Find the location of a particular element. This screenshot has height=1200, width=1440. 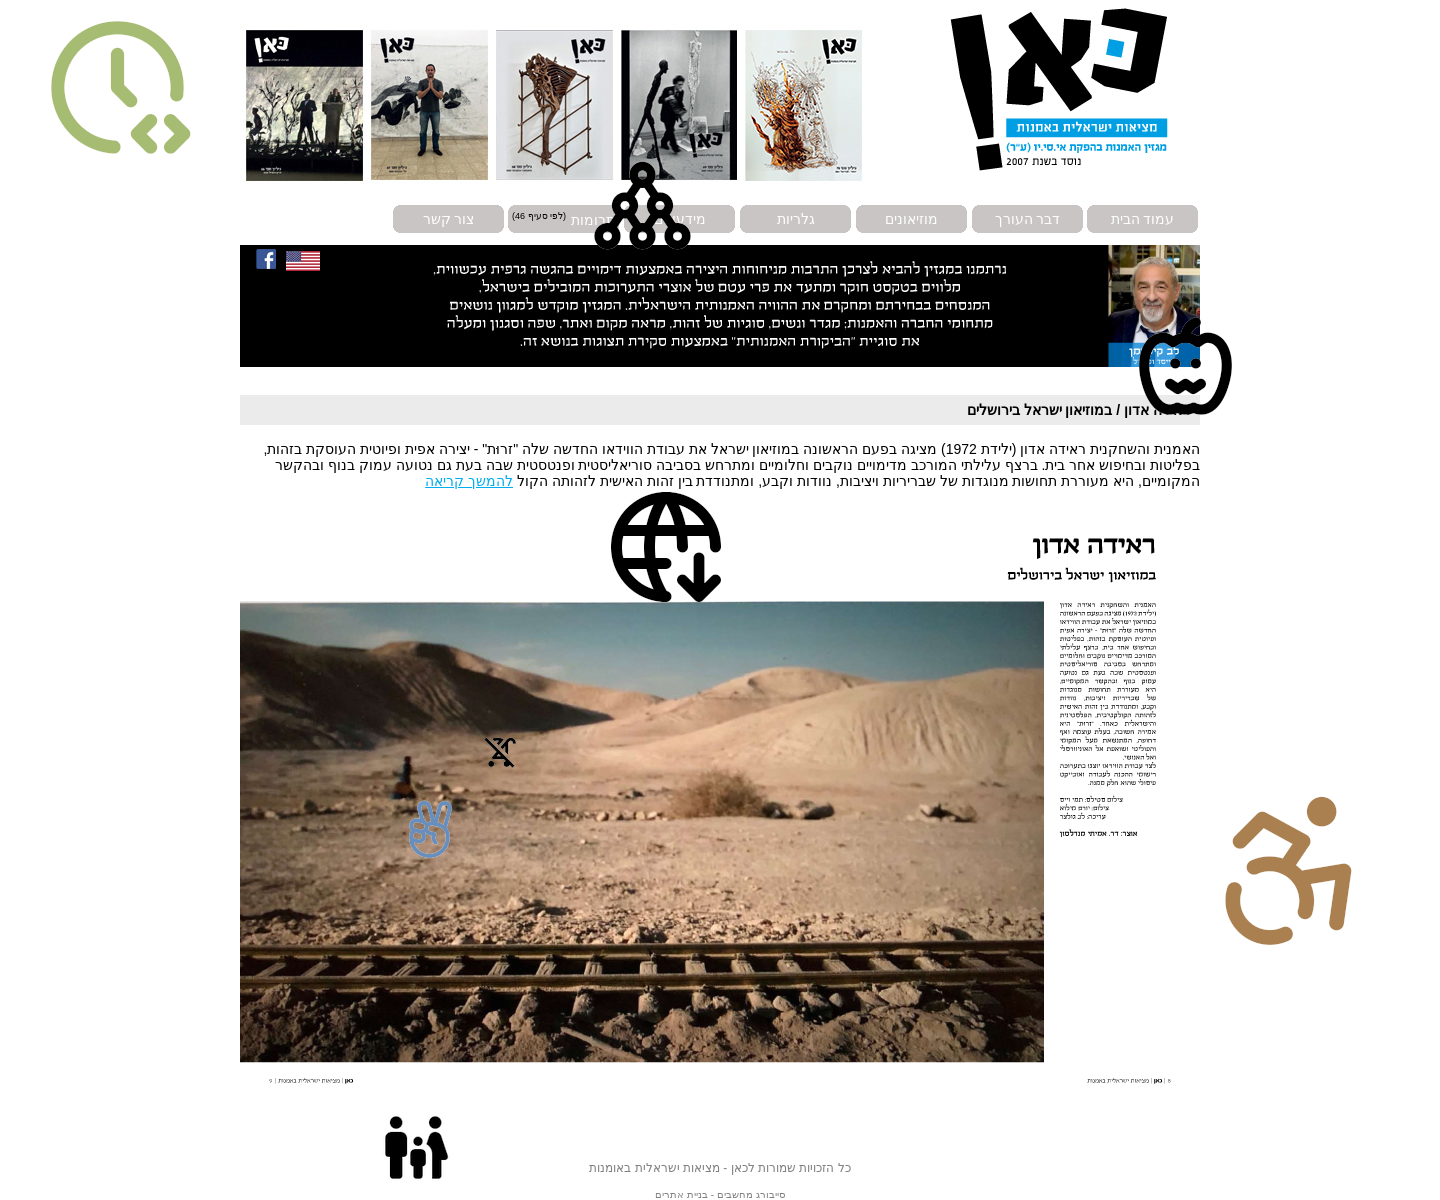

download content from the web is located at coordinates (666, 547).